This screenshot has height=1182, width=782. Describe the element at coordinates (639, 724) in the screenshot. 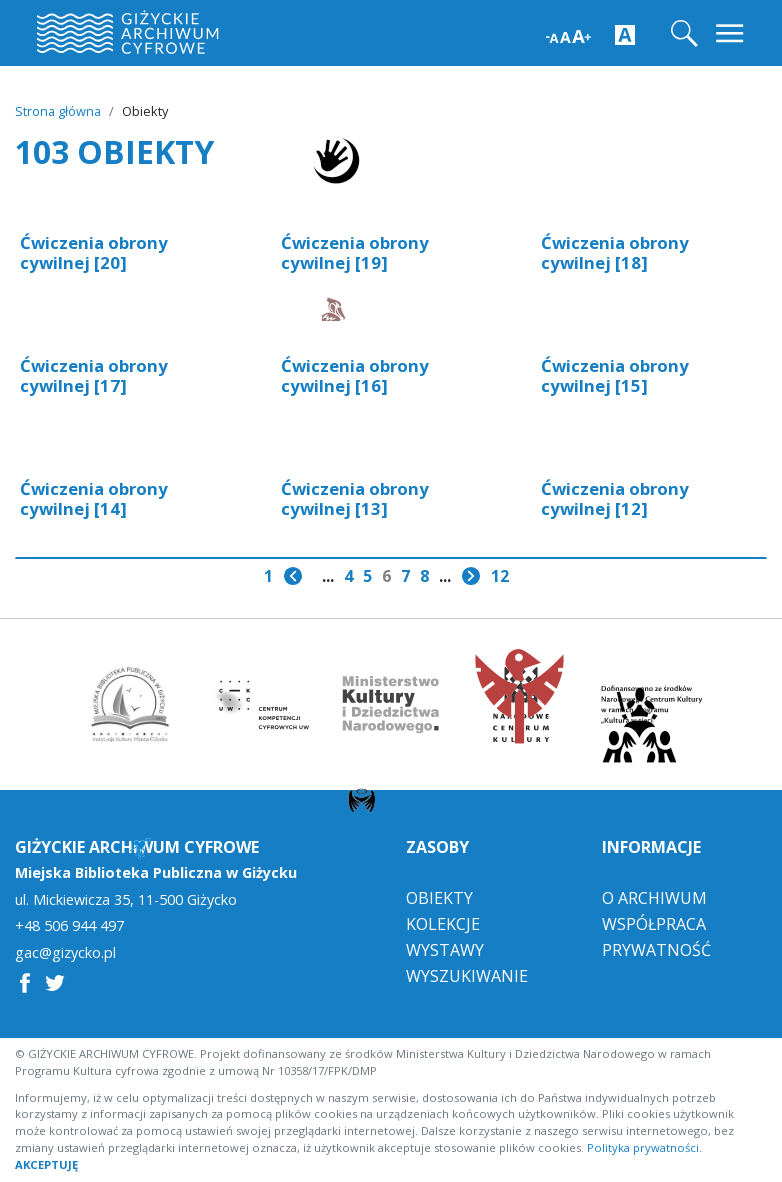

I see `the chariot tarot card icon` at that location.